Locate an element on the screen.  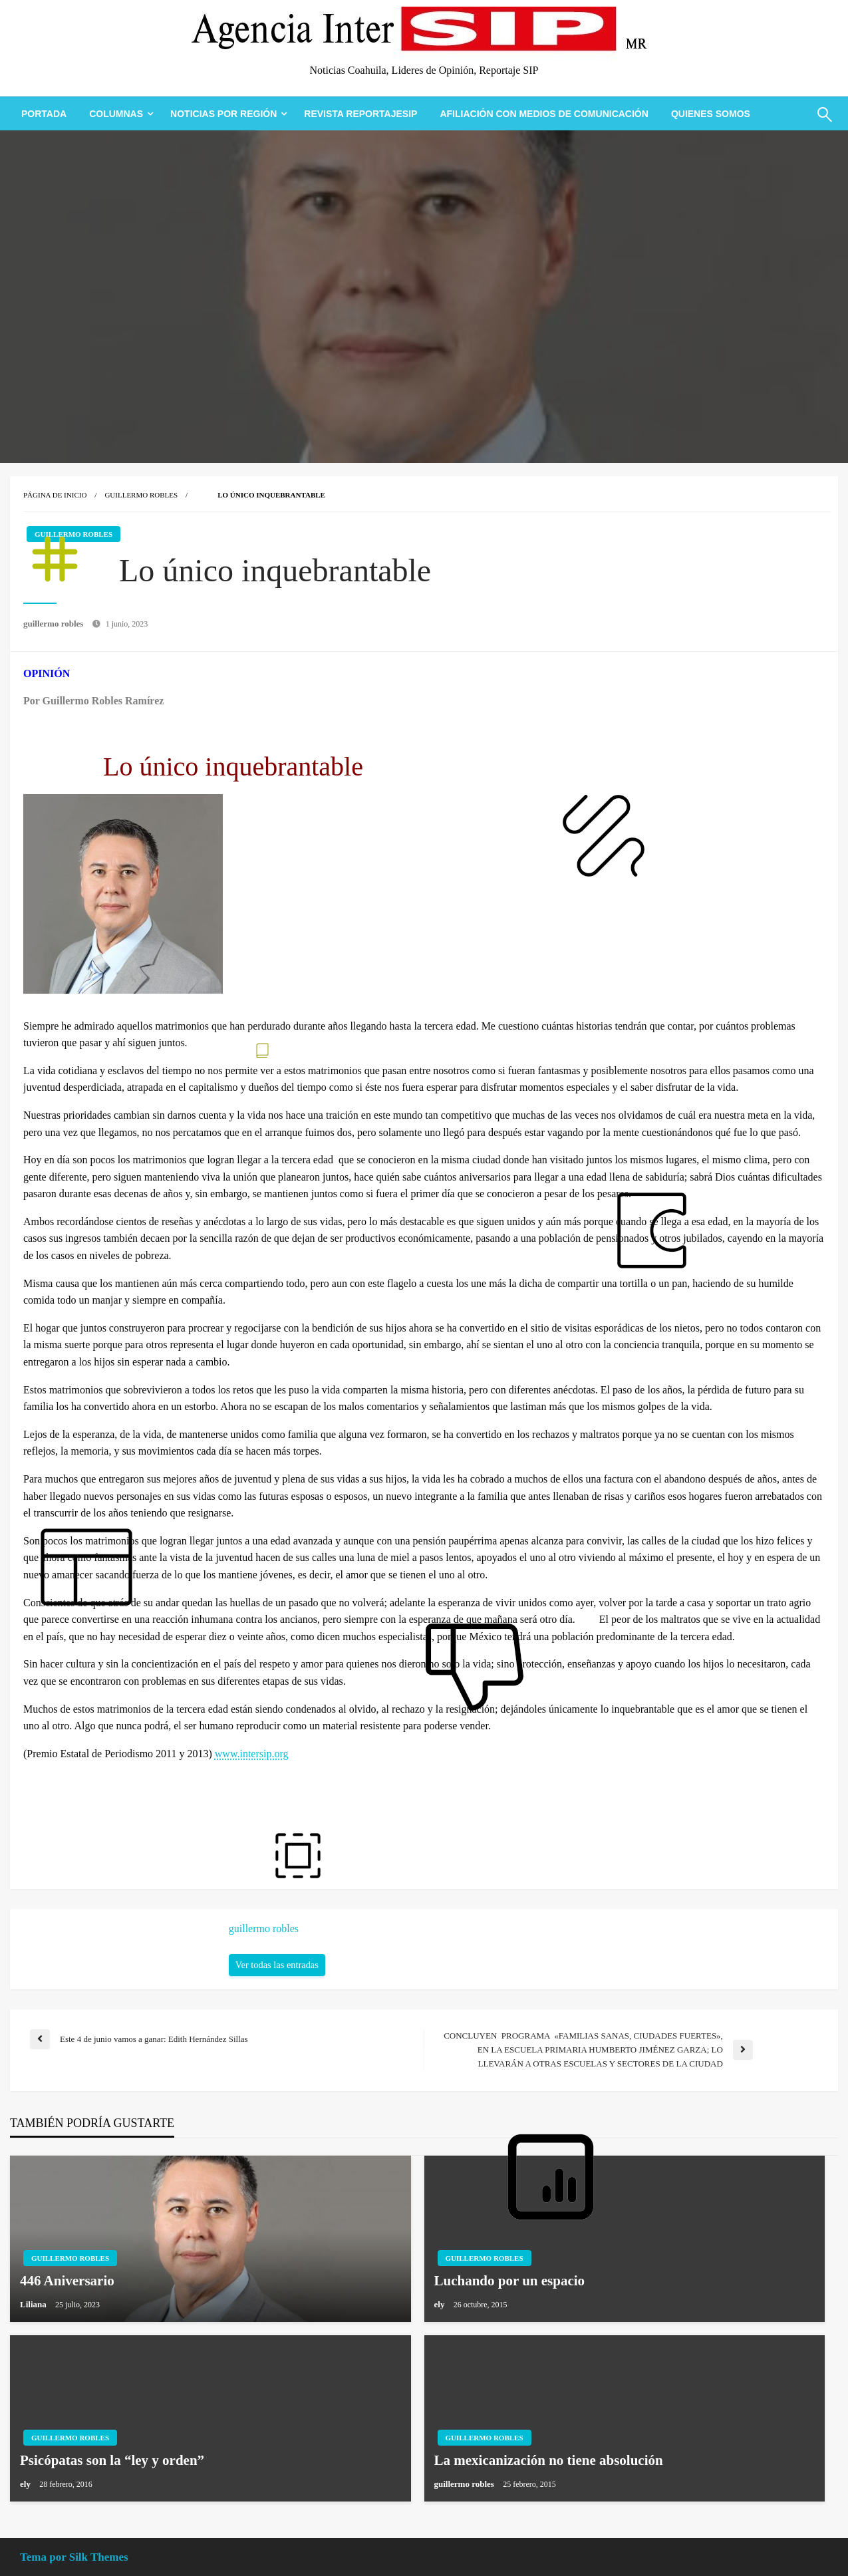
access freehand drawing or annotation tools is located at coordinates (603, 835).